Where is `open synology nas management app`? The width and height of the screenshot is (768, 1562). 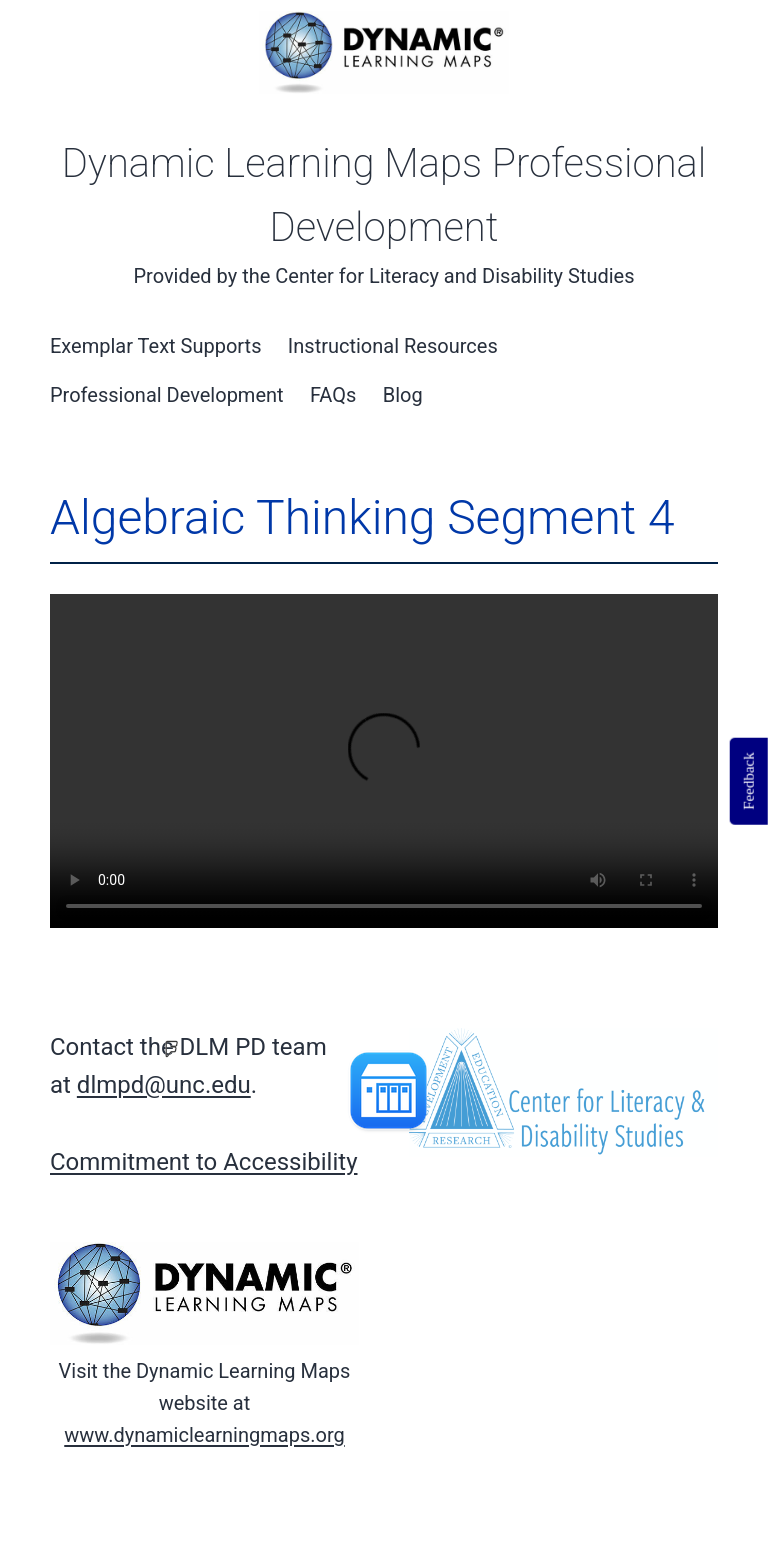 open synology nas management app is located at coordinates (388, 1090).